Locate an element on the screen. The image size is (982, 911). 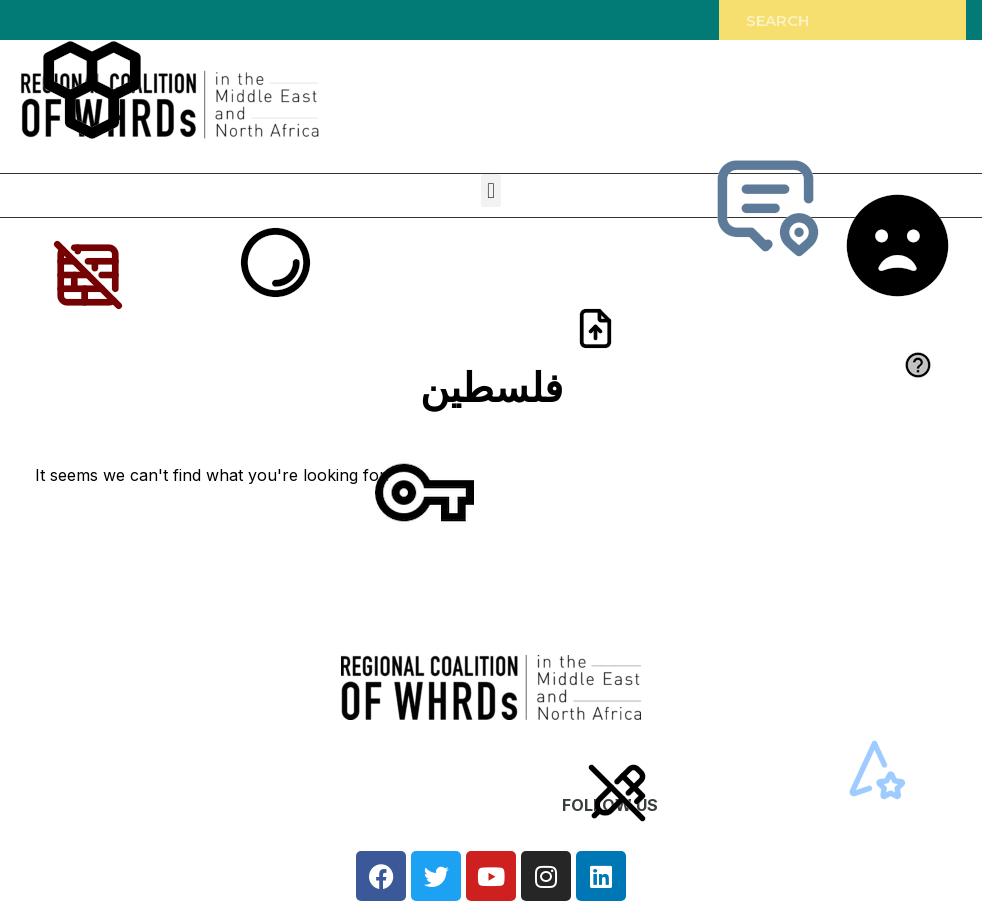
view cell or grid layout is located at coordinates (92, 90).